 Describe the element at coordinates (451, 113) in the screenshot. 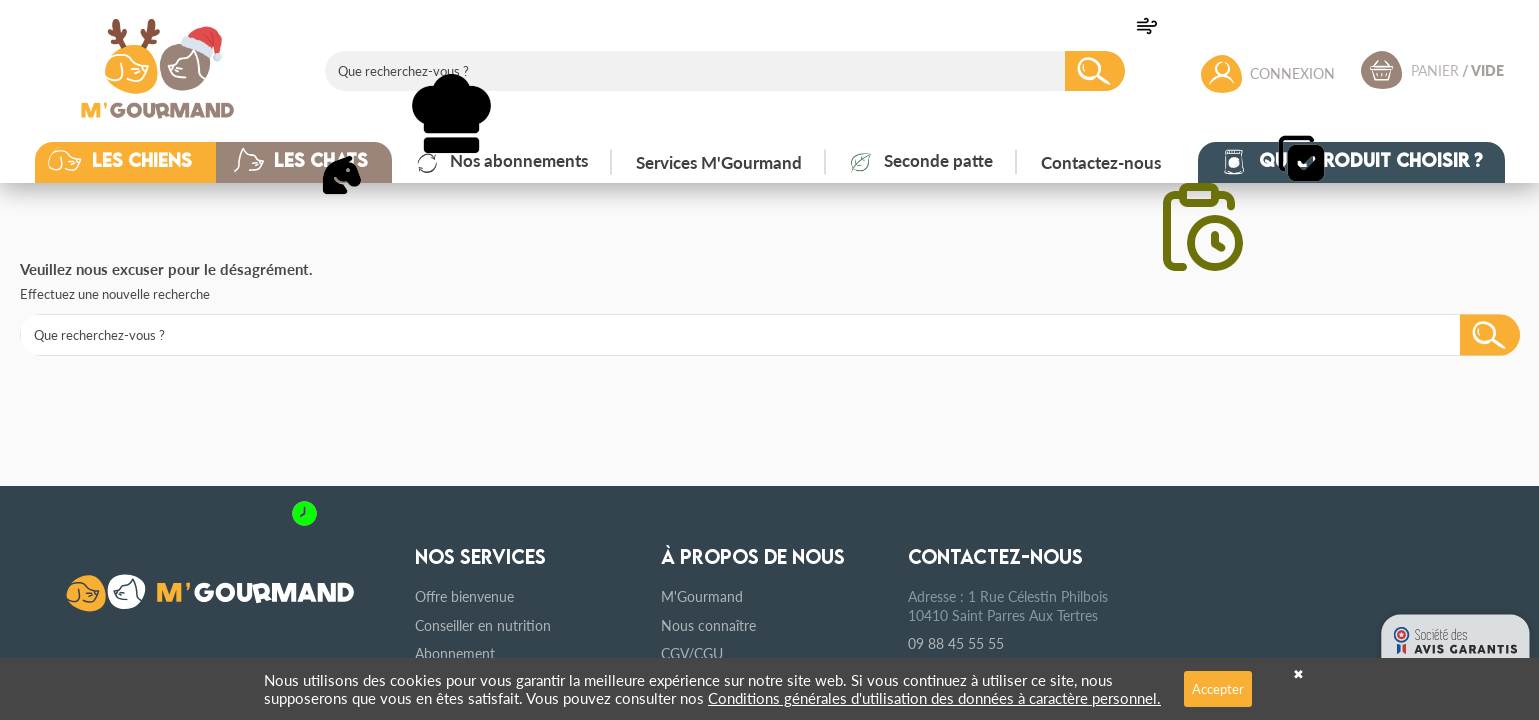

I see `browse recipes or cooking content` at that location.